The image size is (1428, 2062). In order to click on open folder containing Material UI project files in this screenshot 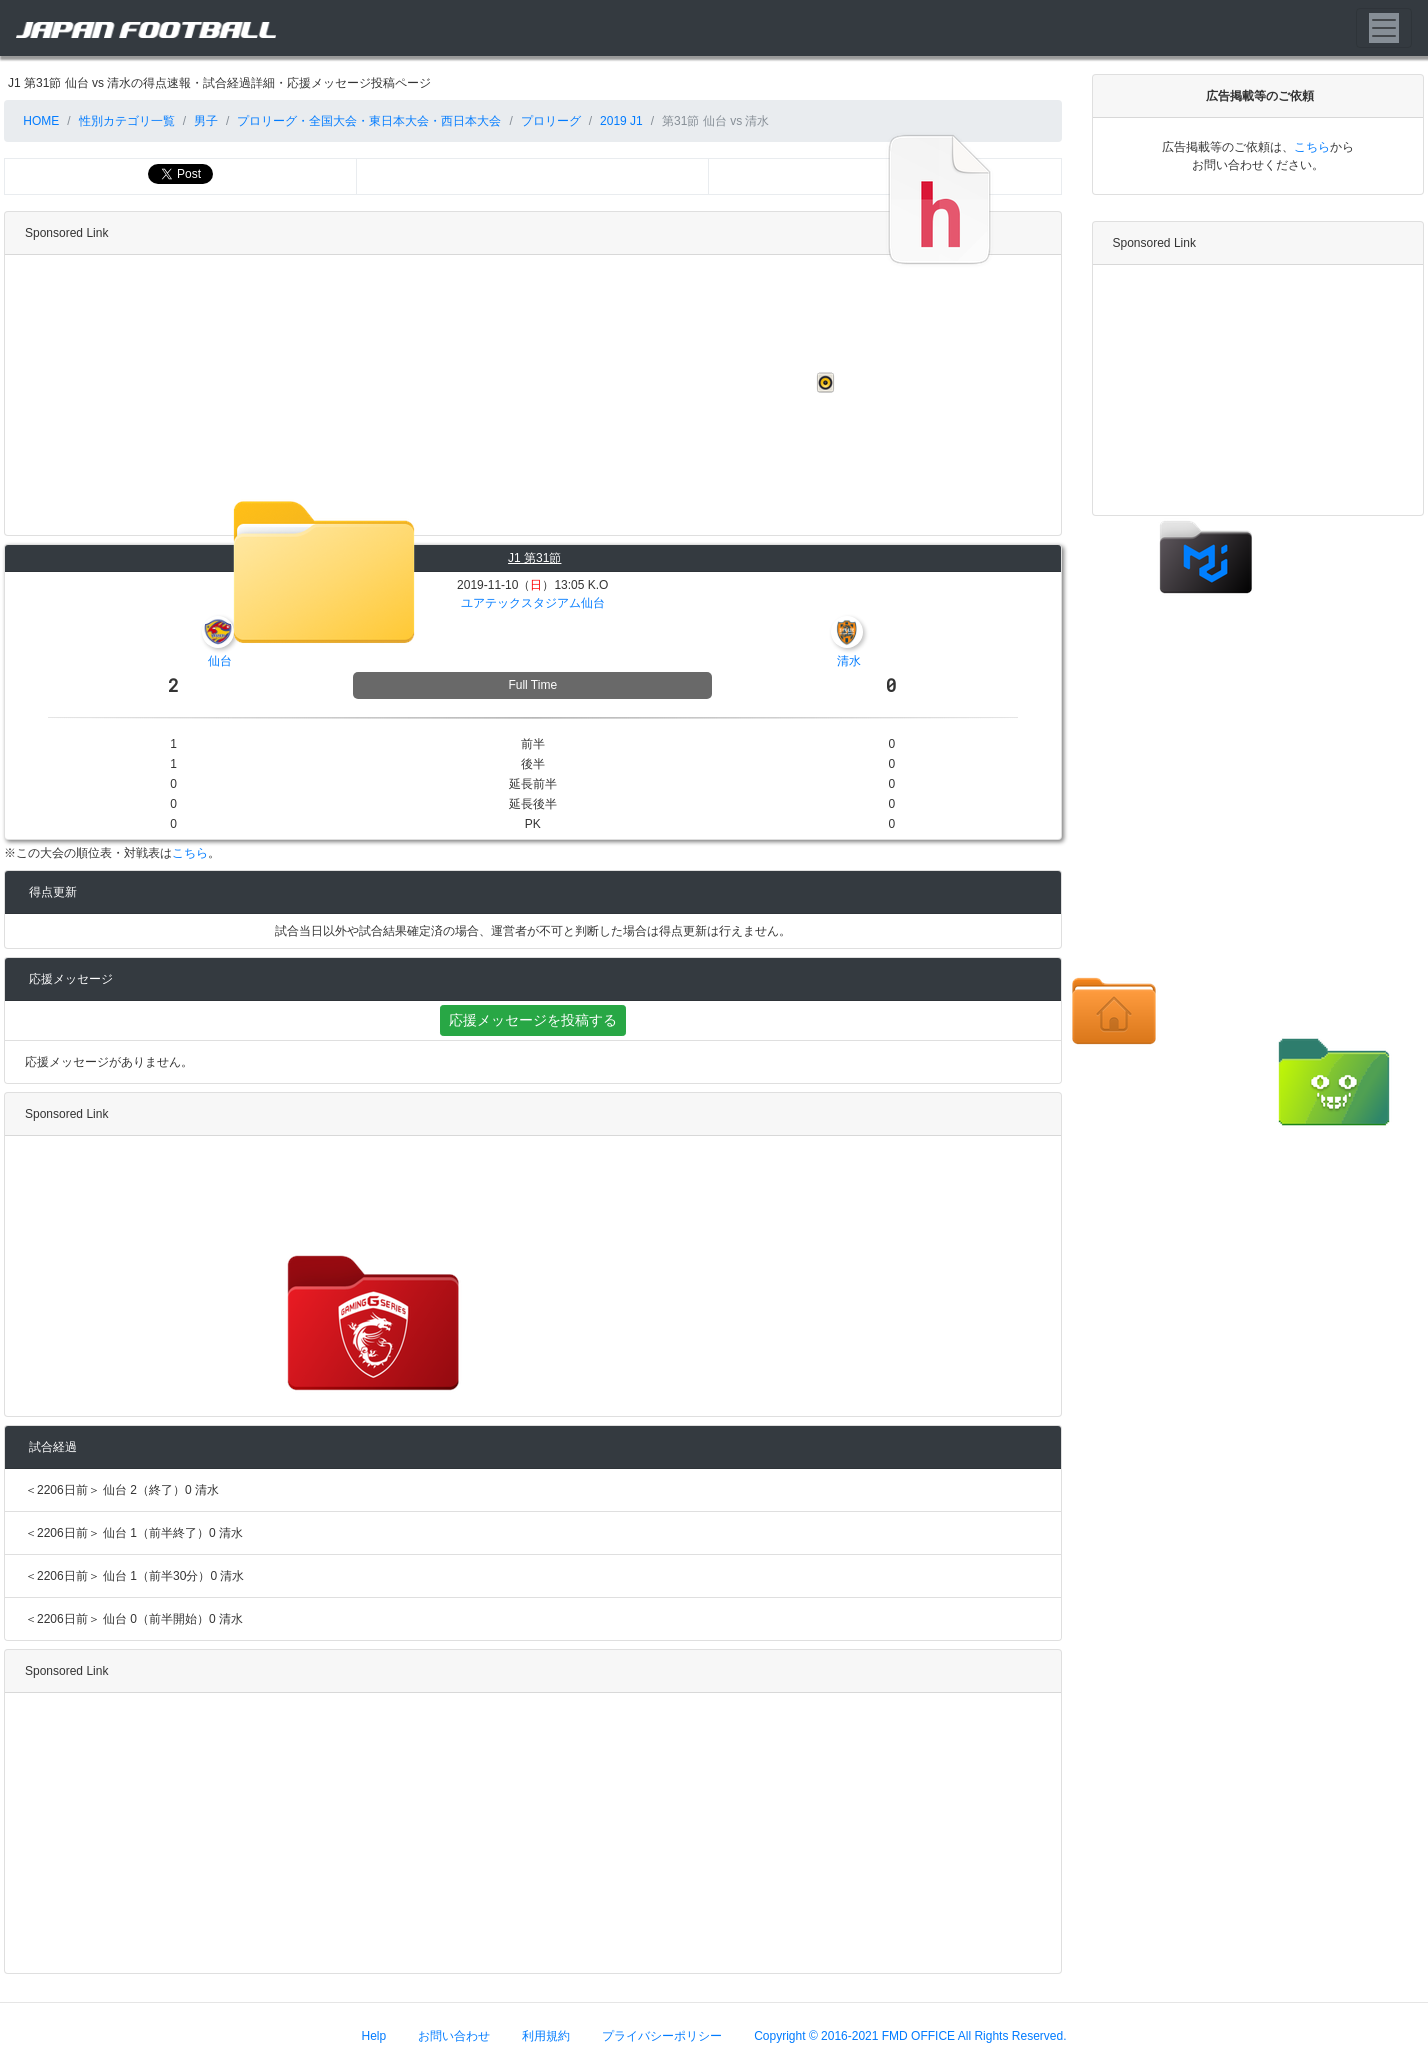, I will do `click(1205, 559)`.